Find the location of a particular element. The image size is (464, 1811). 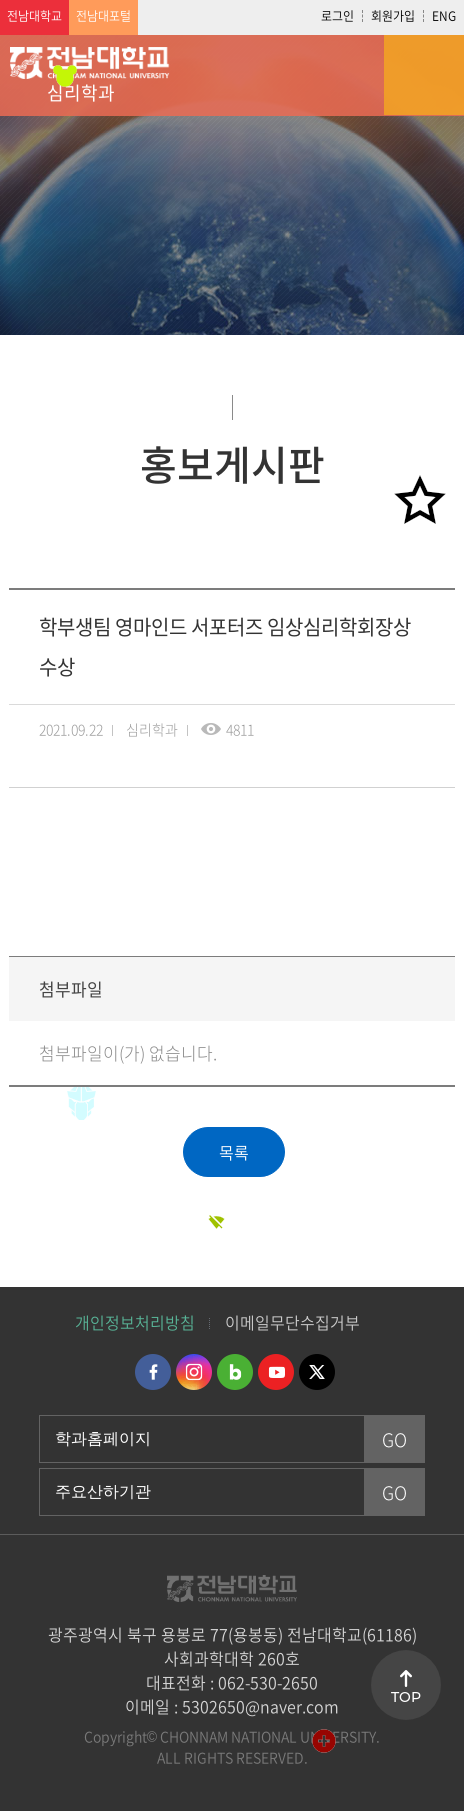

indicates wifi is currently disabled is located at coordinates (216, 1222).